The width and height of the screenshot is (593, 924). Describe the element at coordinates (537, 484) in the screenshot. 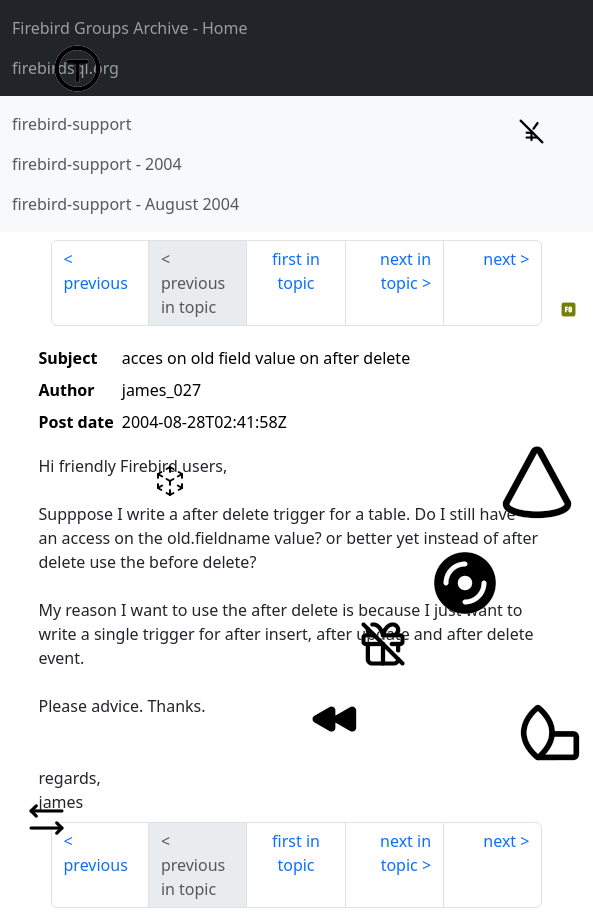

I see `indicates 3D or shape tools` at that location.